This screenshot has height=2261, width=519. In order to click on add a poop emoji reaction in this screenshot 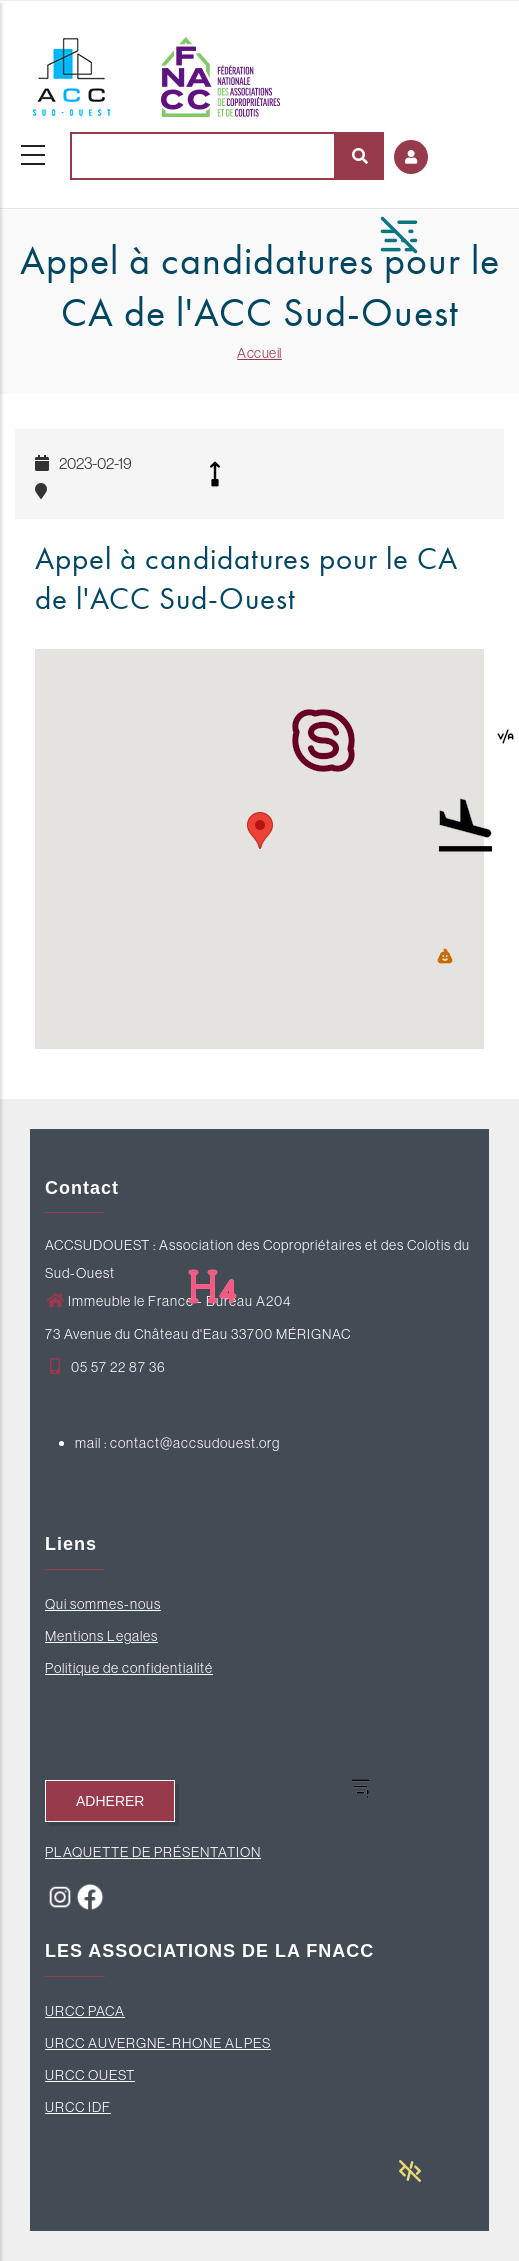, I will do `click(445, 956)`.